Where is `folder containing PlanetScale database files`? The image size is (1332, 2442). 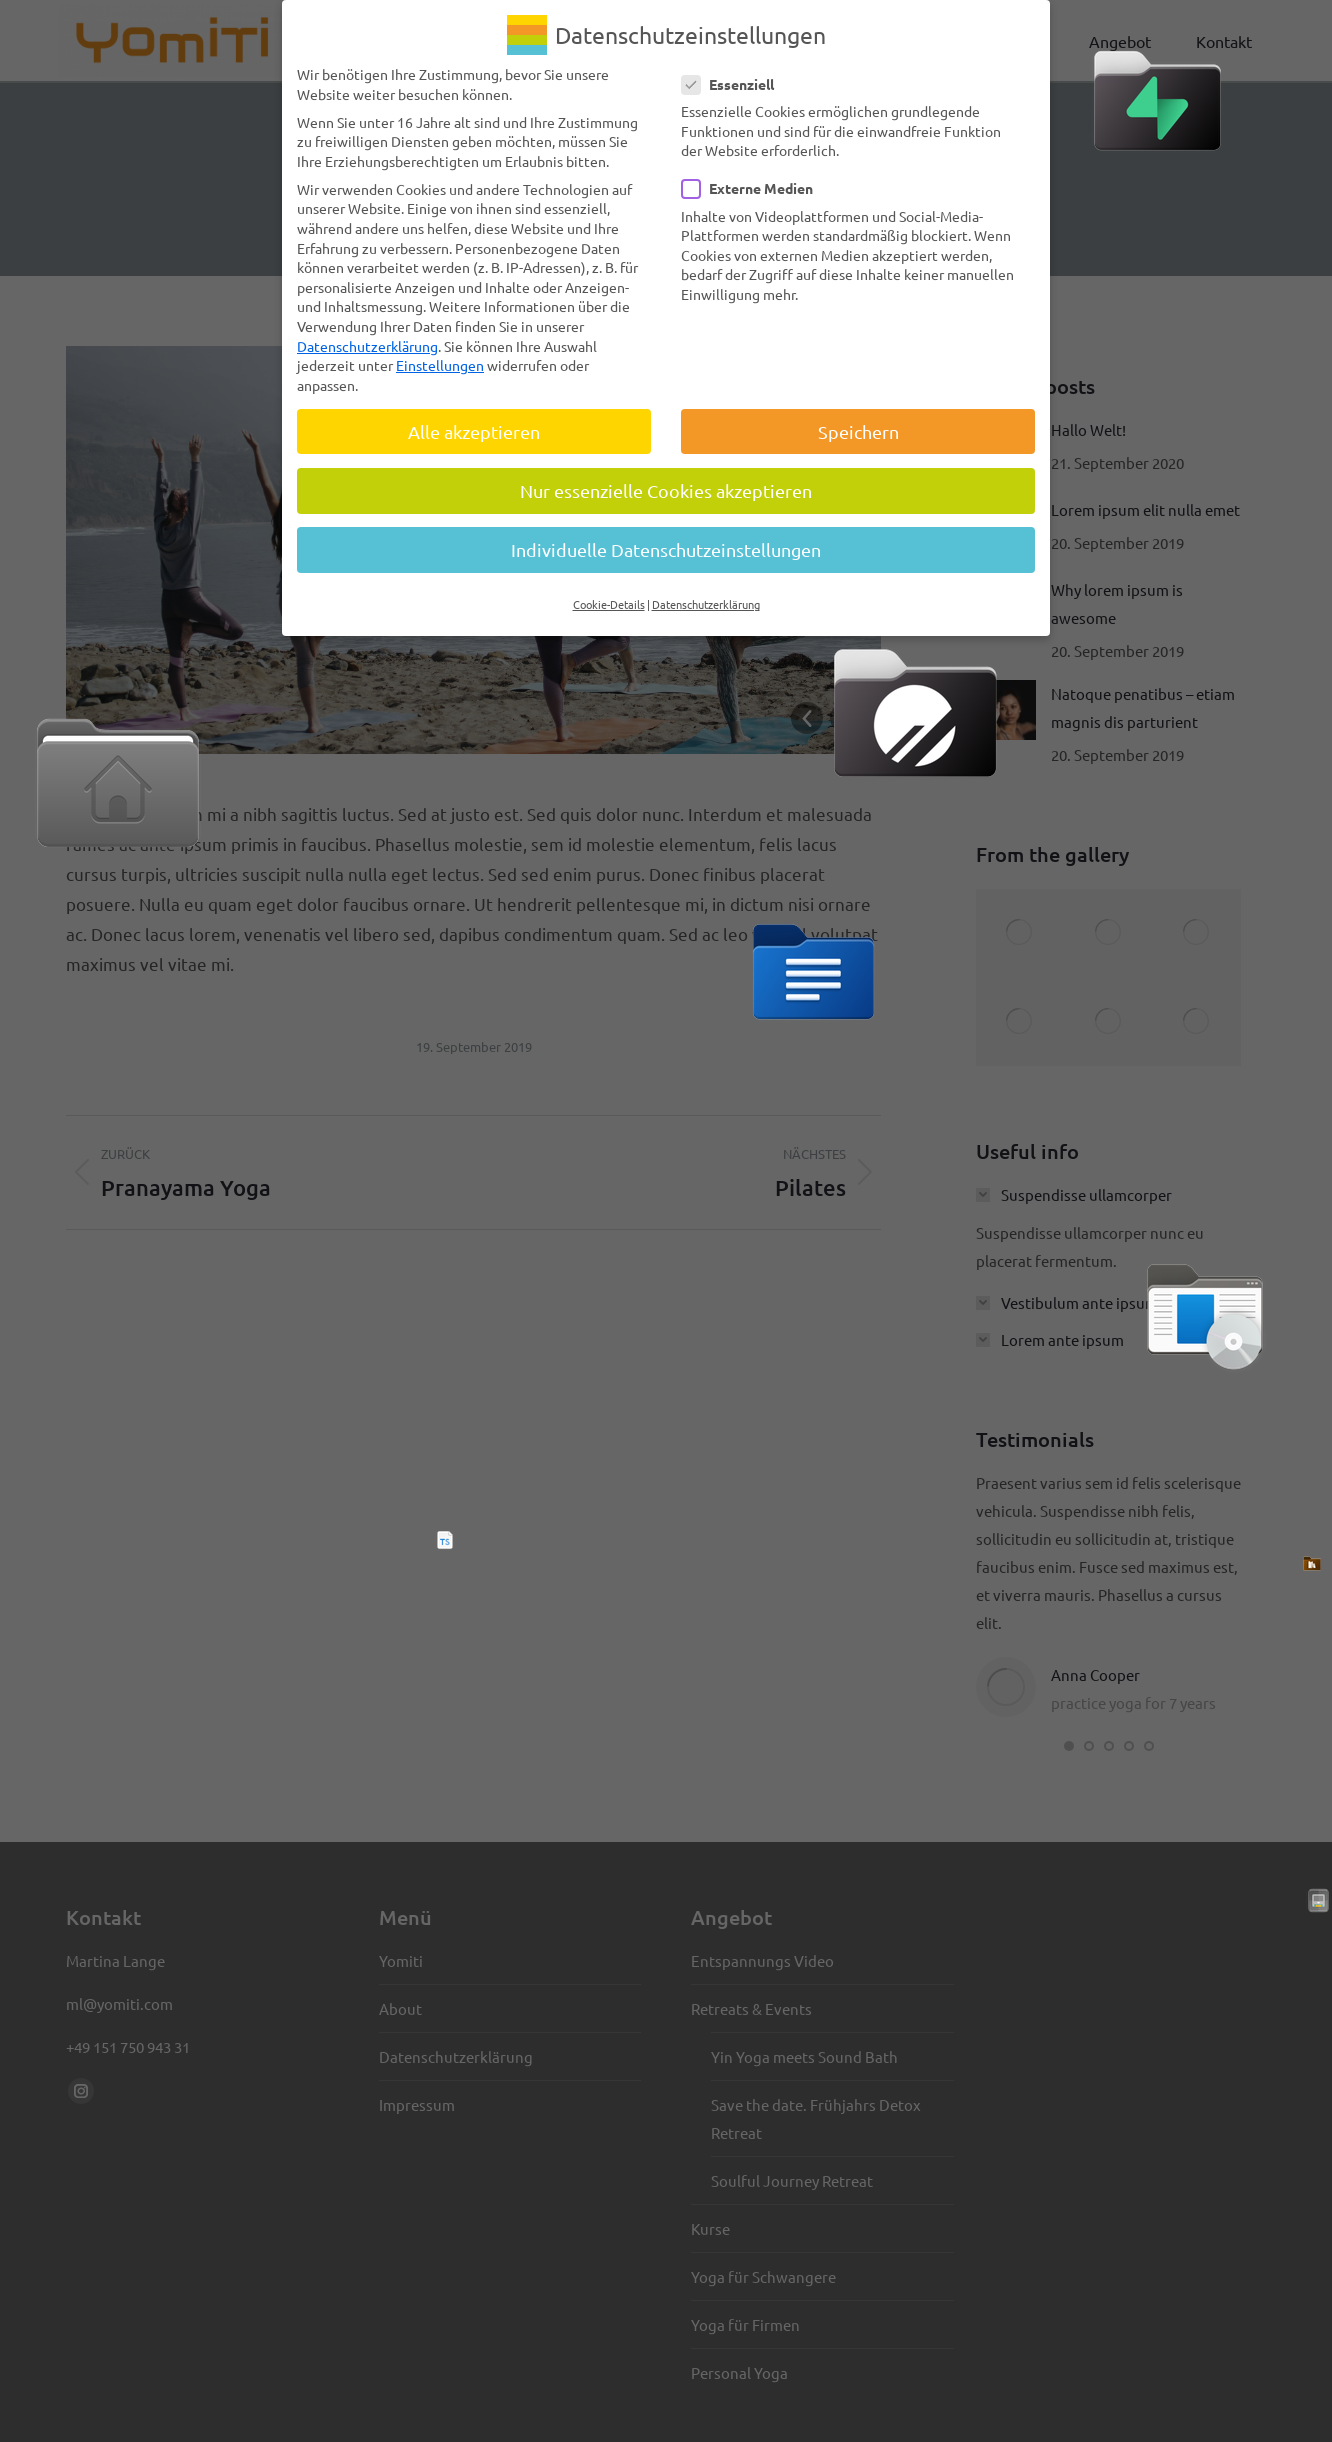 folder containing PlanetScale database files is located at coordinates (914, 717).